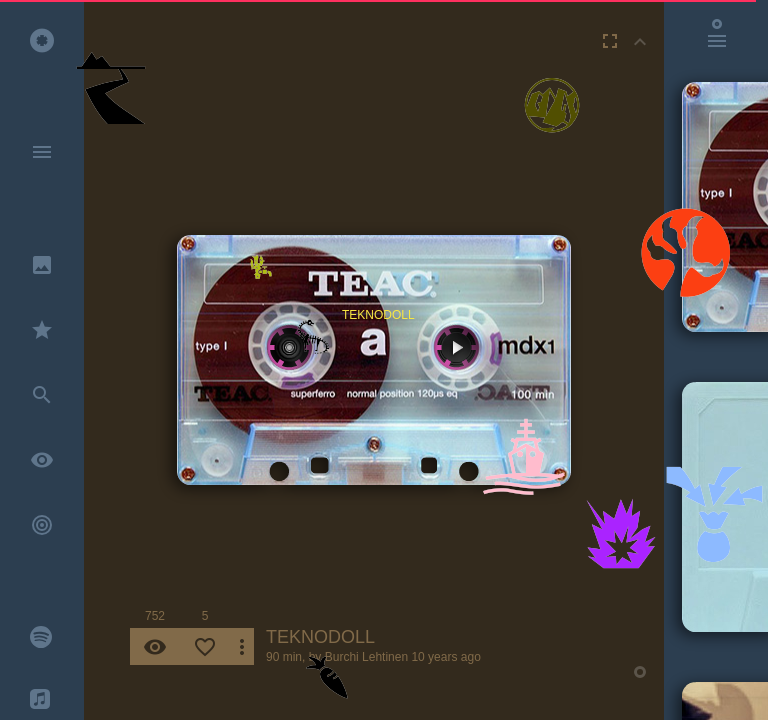  Describe the element at coordinates (620, 533) in the screenshot. I see `indicates screen damage or impact effect` at that location.